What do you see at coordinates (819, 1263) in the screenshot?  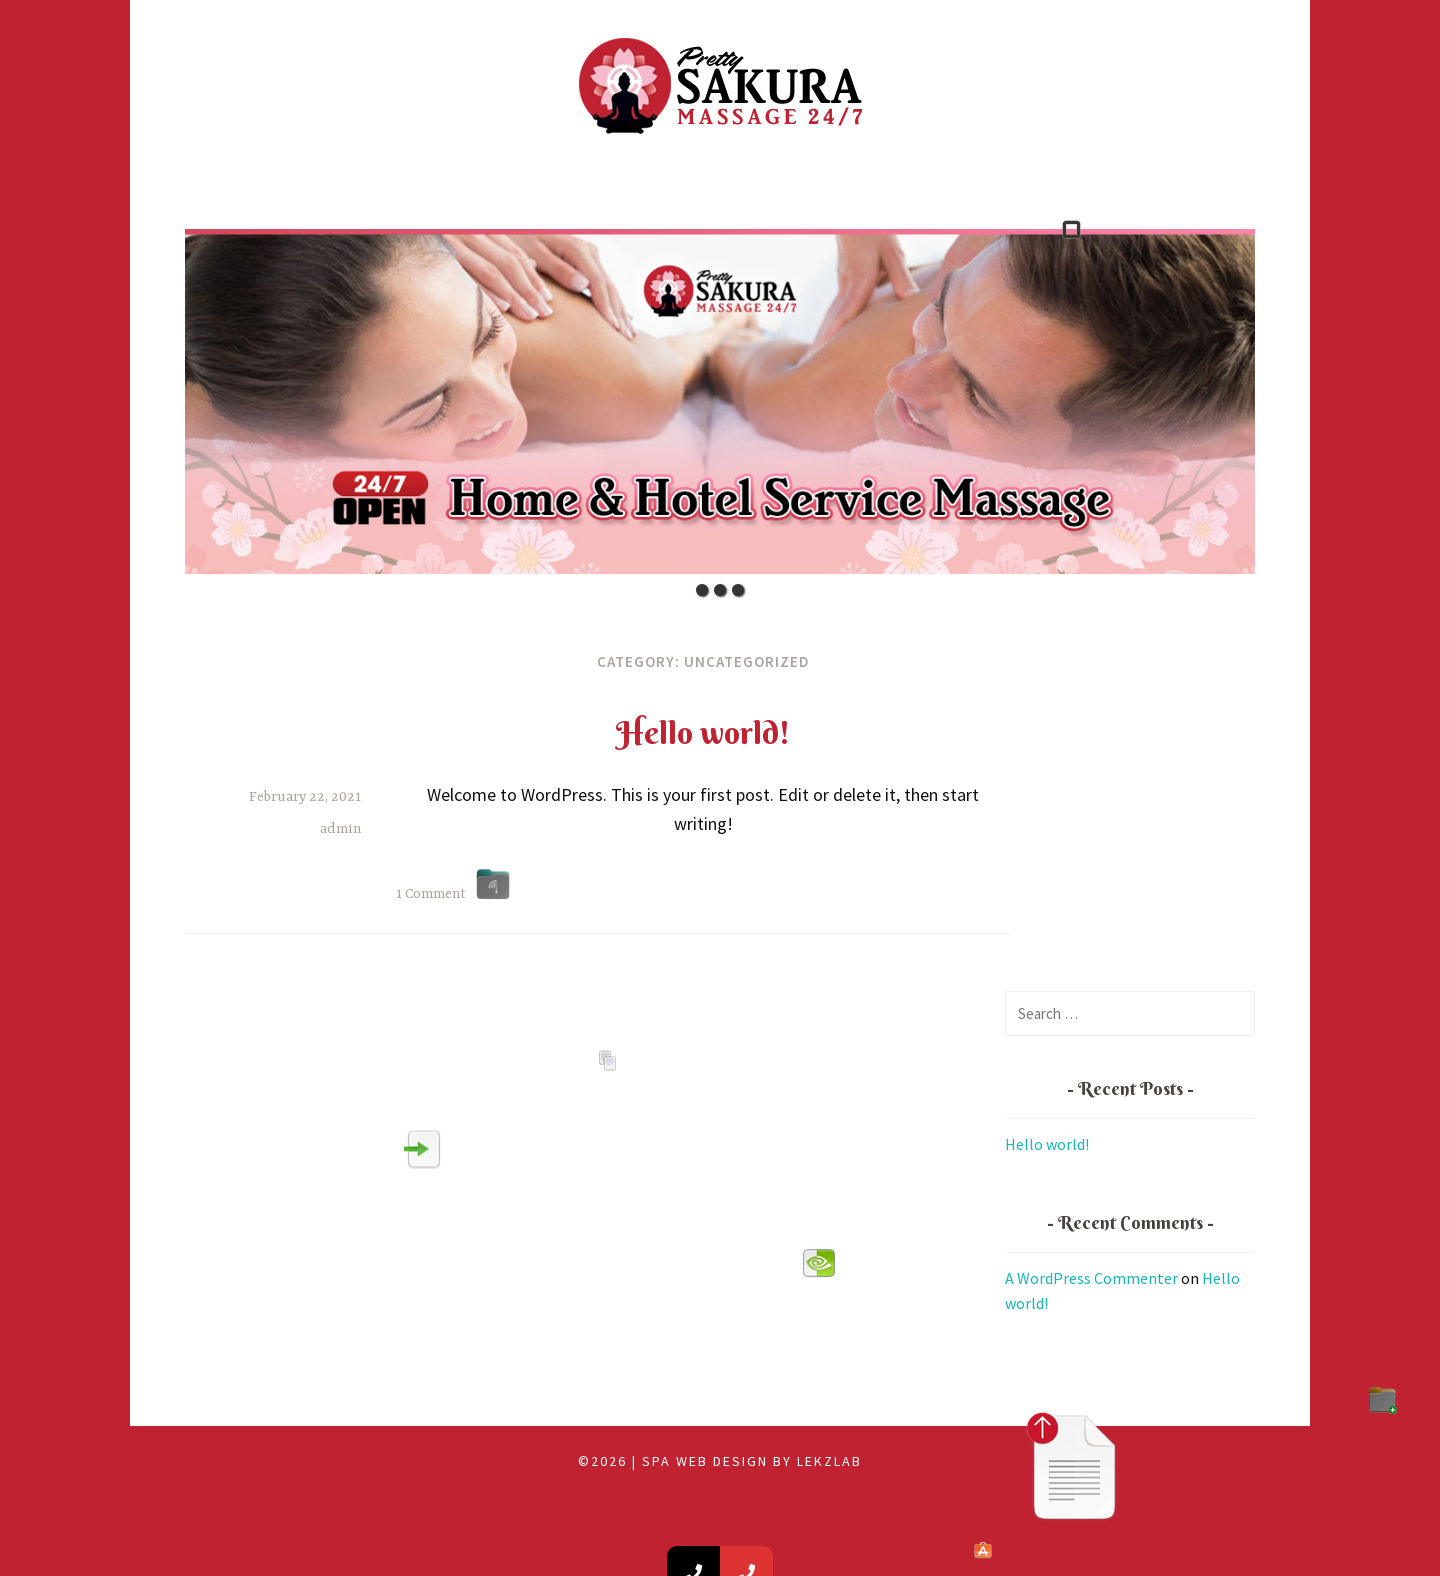 I see `open NVIDIA graphics card settings` at bounding box center [819, 1263].